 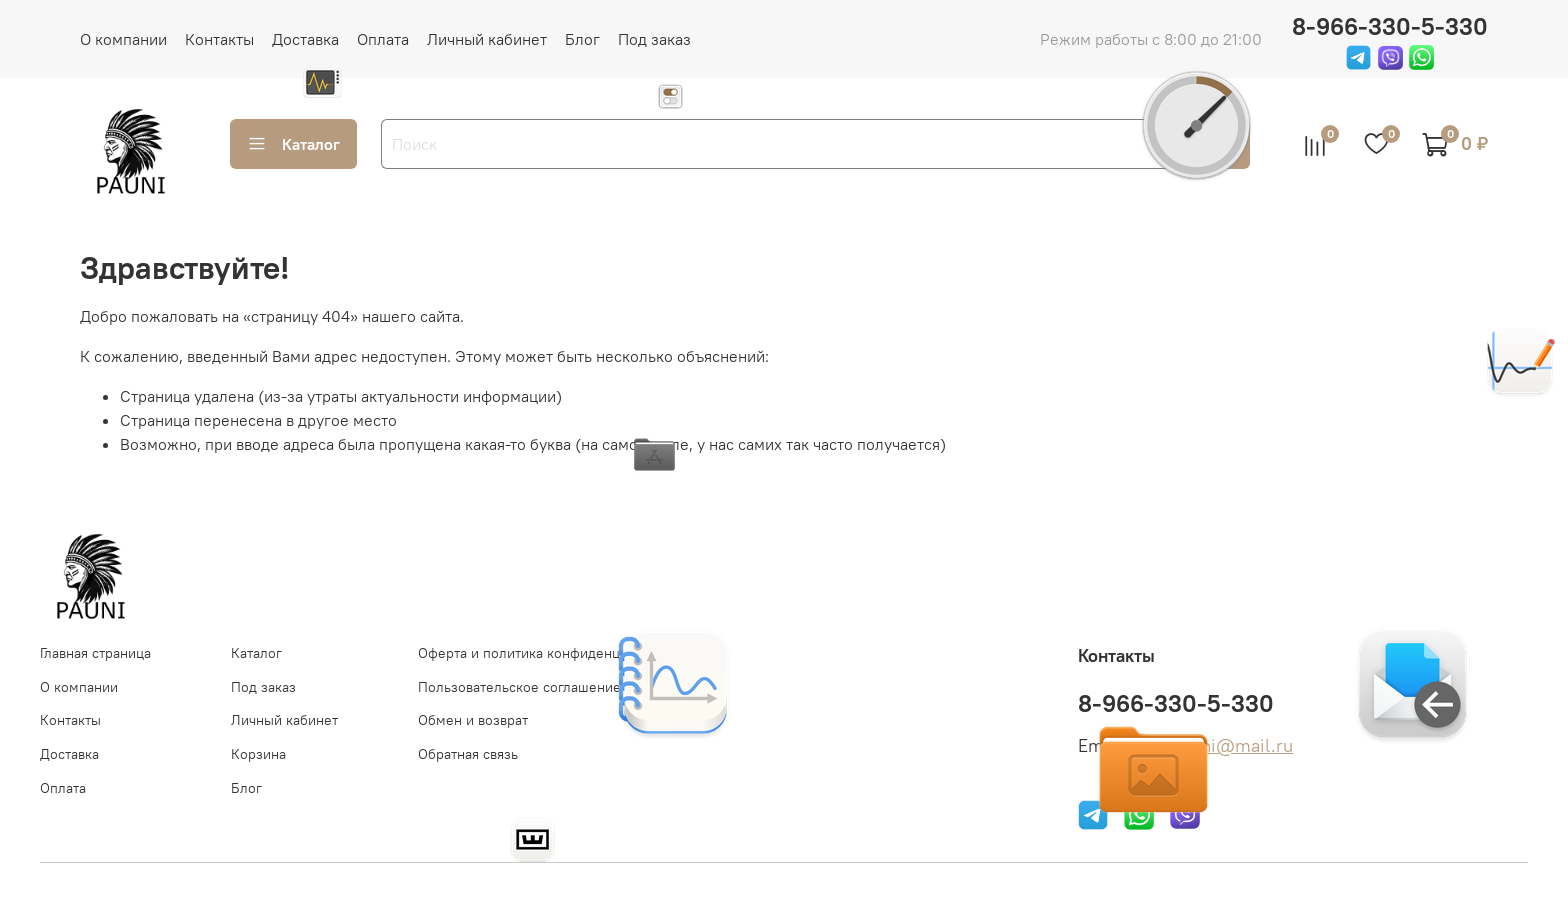 I want to click on open sysprof system profiler application, so click(x=1196, y=125).